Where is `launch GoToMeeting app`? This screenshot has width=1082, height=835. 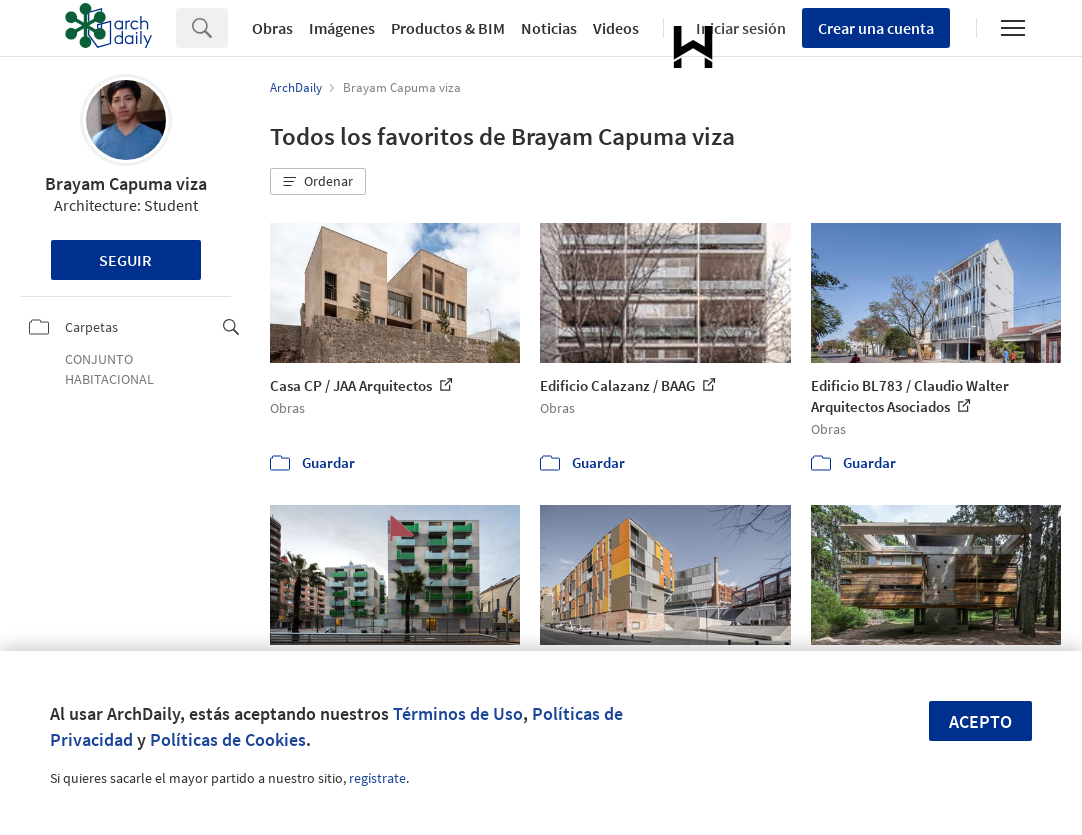 launch GoToMeeting app is located at coordinates (85, 25).